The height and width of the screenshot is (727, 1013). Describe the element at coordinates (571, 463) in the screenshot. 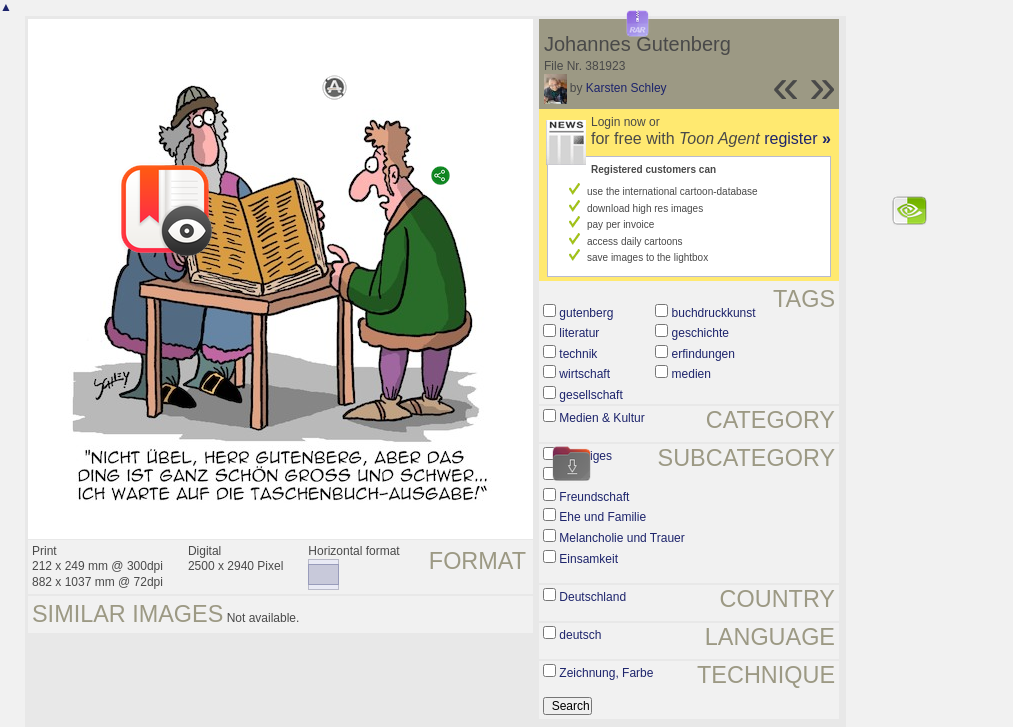

I see `open your downloads folder` at that location.